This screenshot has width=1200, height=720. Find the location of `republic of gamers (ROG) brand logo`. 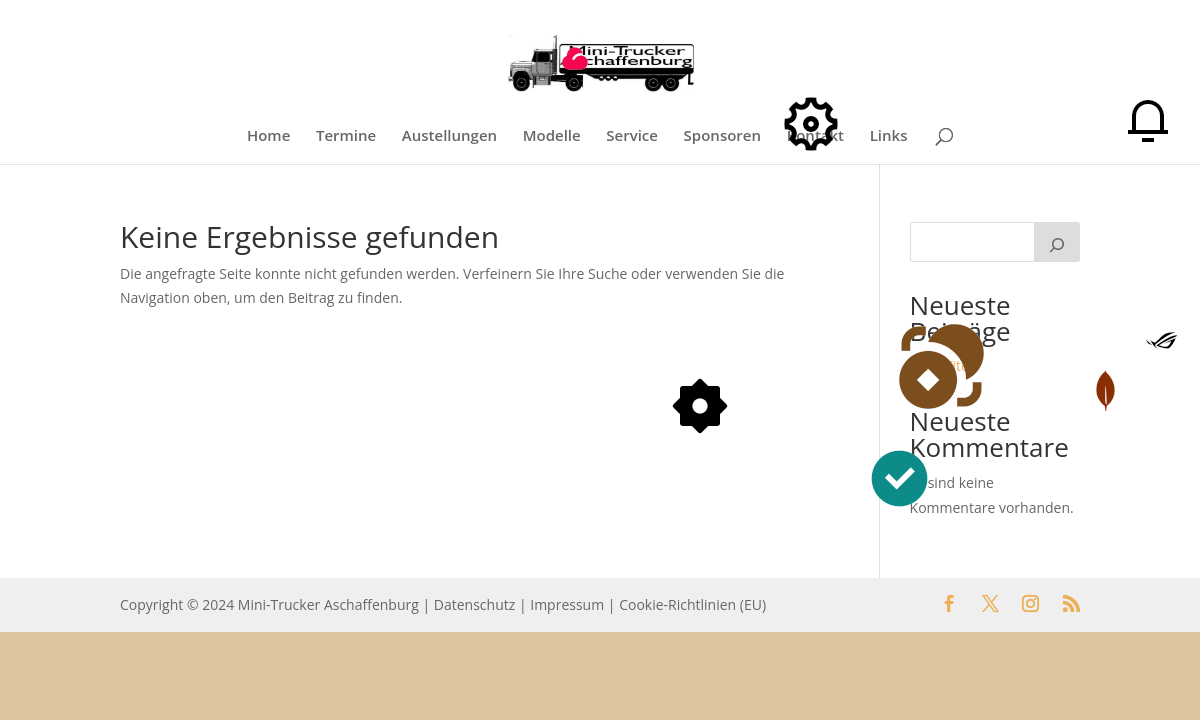

republic of gamers (ROG) brand logo is located at coordinates (1161, 340).